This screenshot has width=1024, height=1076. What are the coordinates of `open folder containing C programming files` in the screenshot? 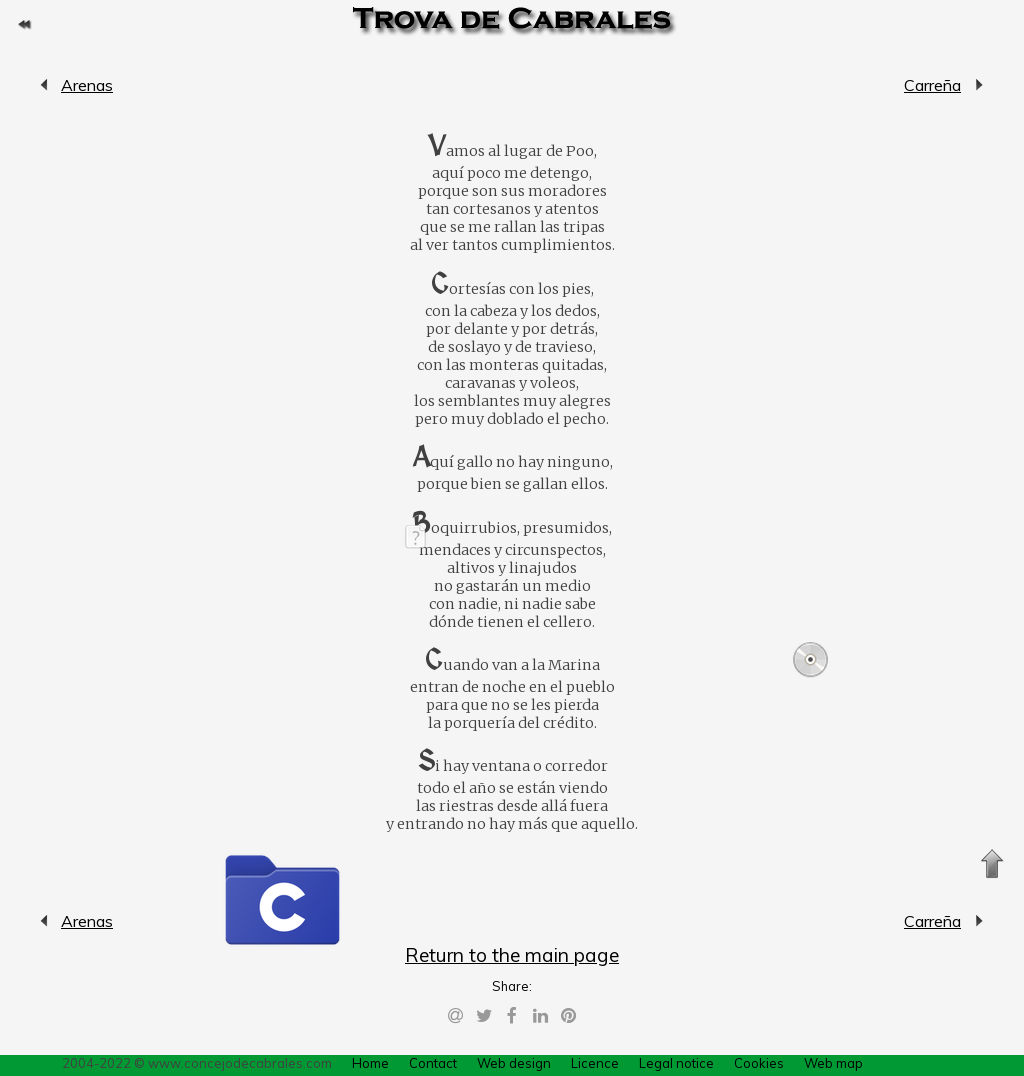 It's located at (282, 903).